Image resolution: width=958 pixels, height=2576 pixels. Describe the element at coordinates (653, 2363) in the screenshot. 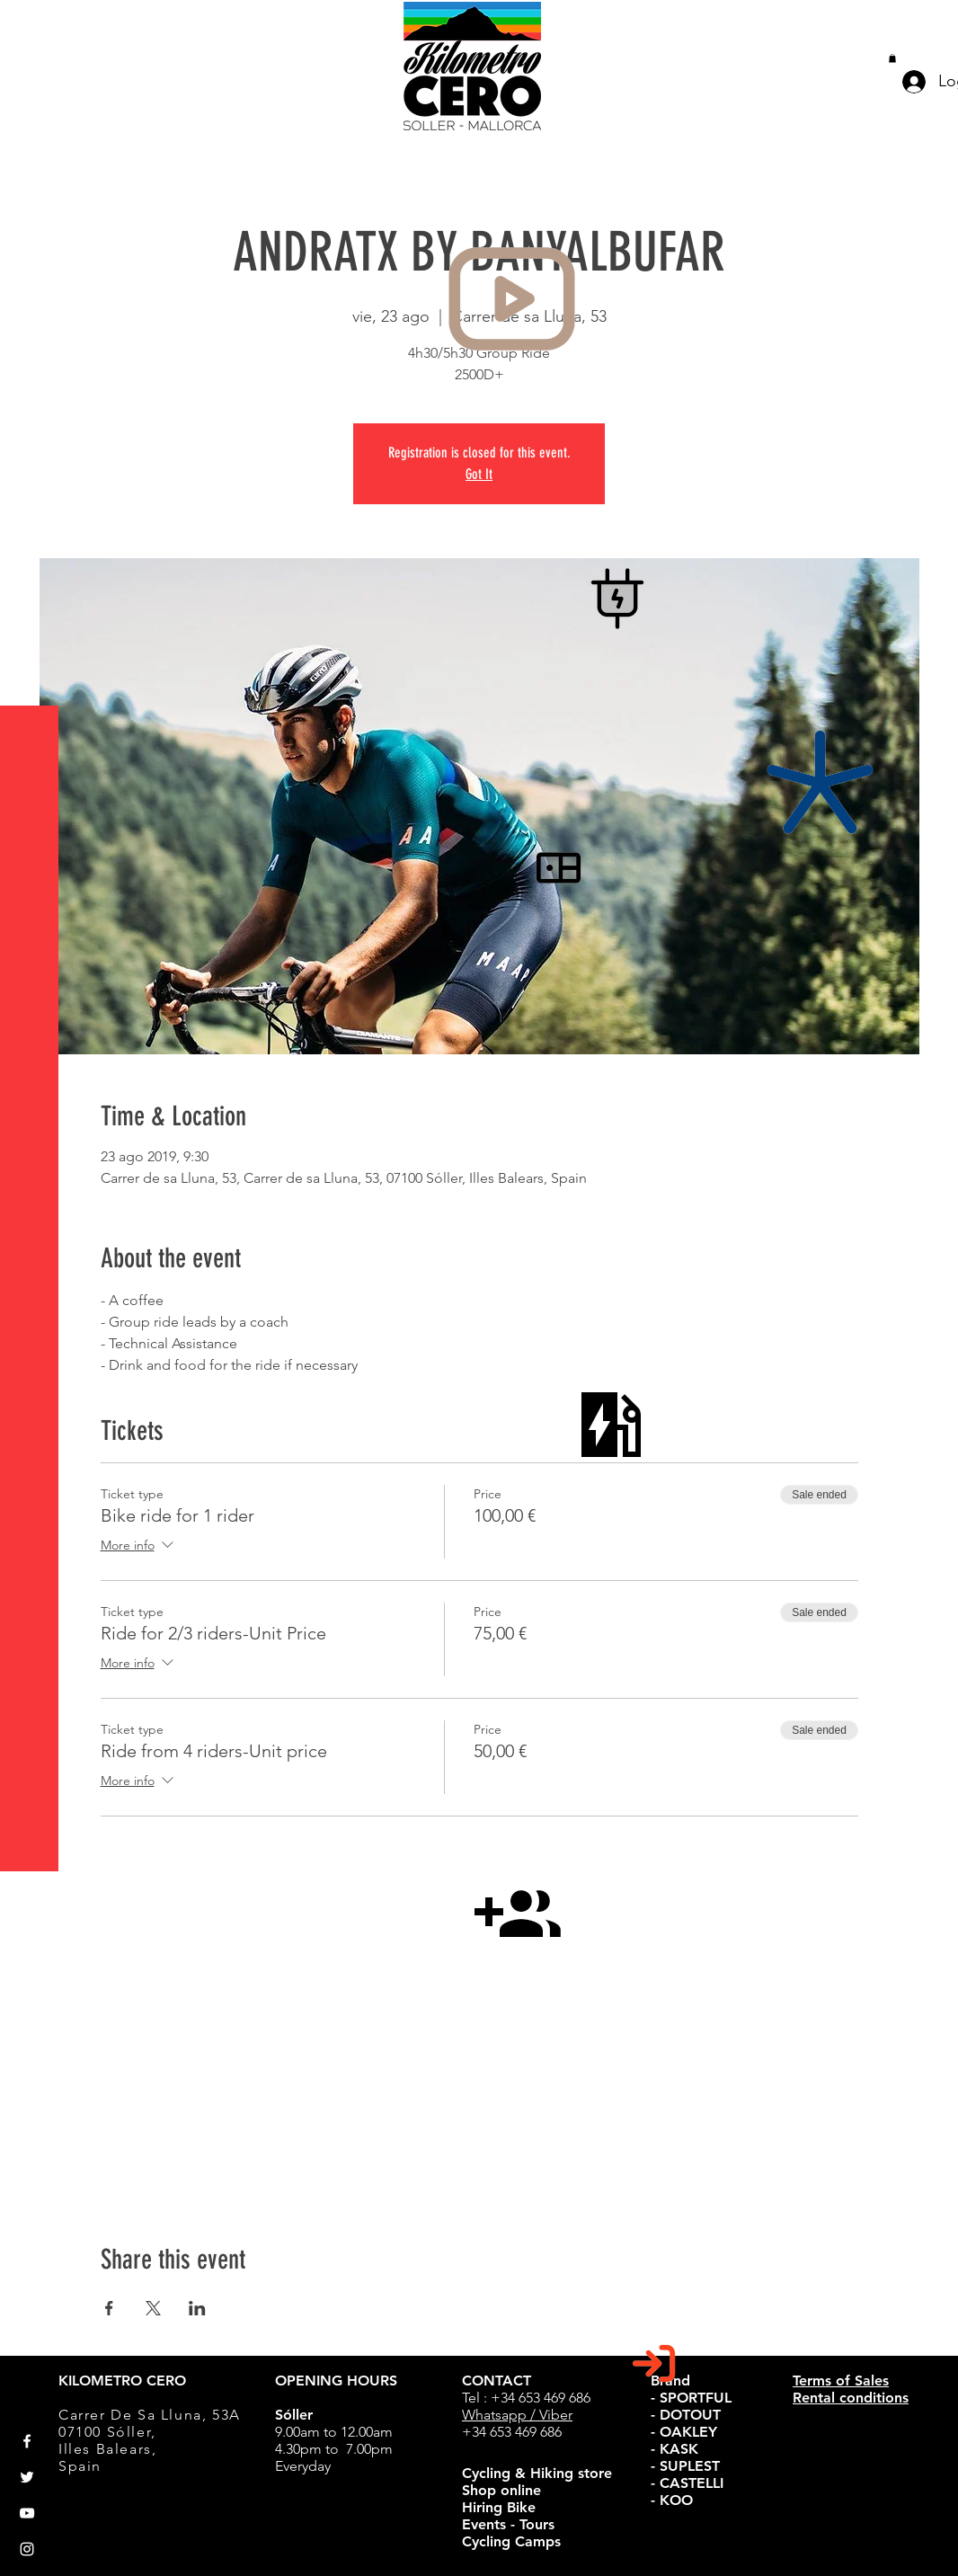

I see `sign in to your account` at that location.